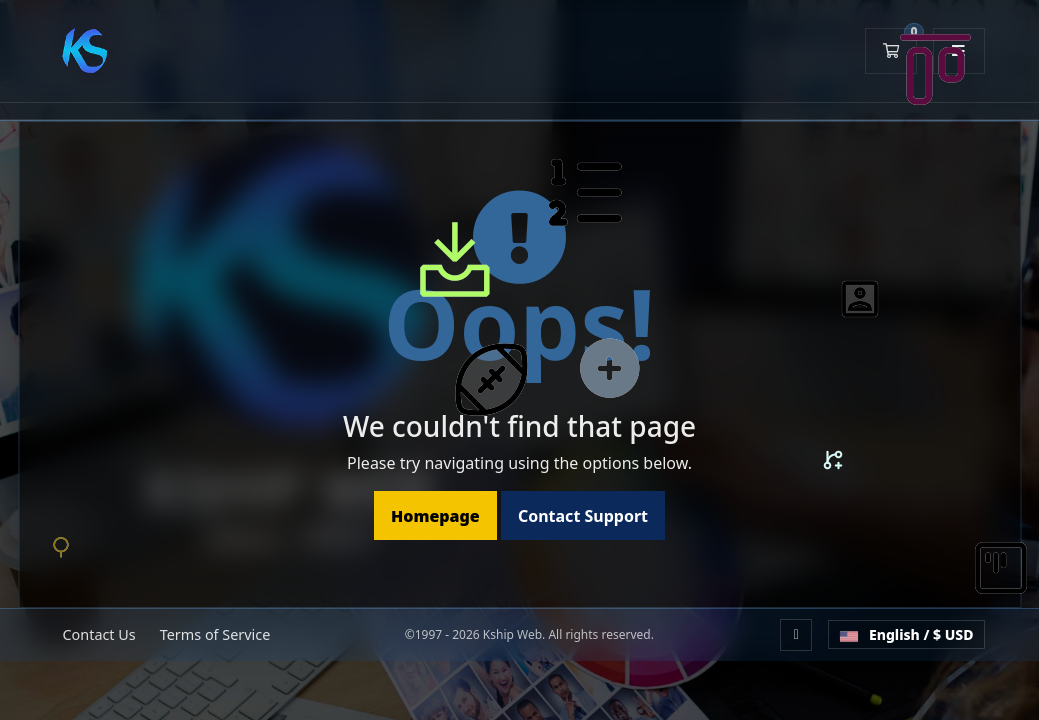 The height and width of the screenshot is (720, 1039). I want to click on align items to the top edge, so click(935, 69).